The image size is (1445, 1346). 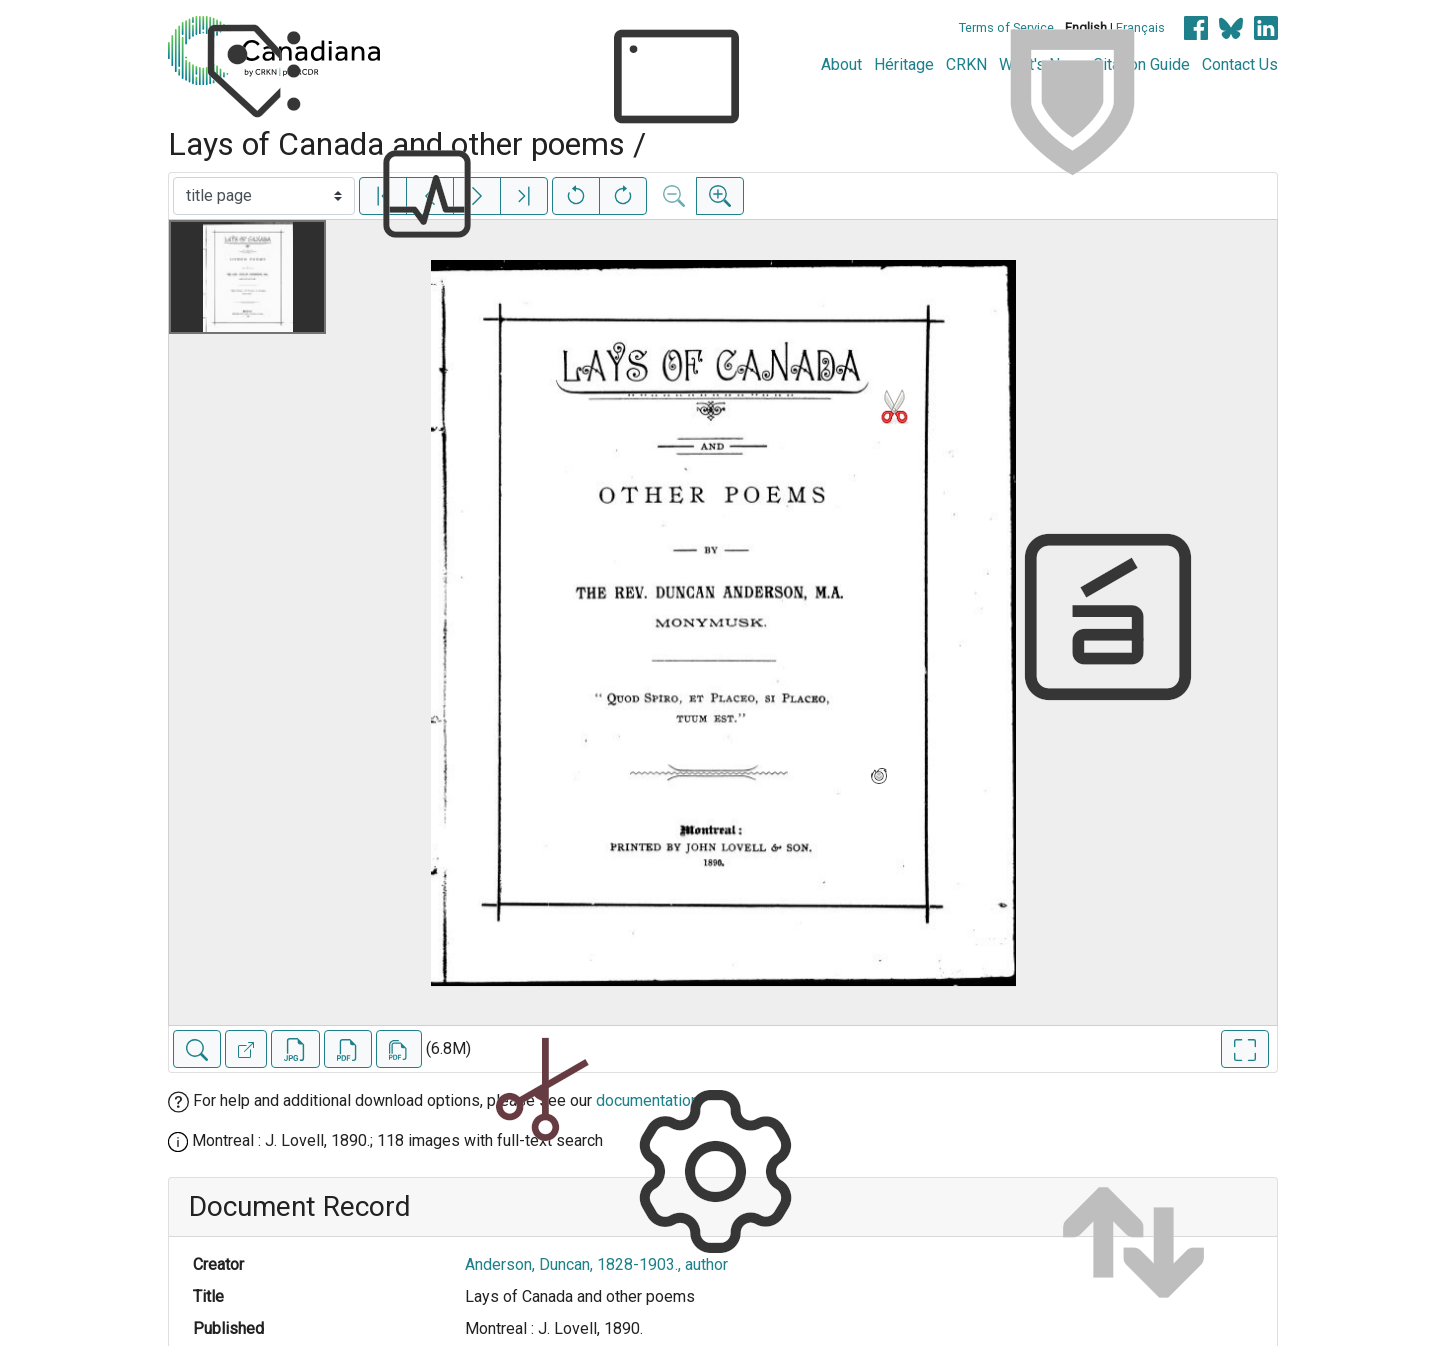 I want to click on open PDF Slicer to cut and rearrange PDF pages, so click(x=542, y=1086).